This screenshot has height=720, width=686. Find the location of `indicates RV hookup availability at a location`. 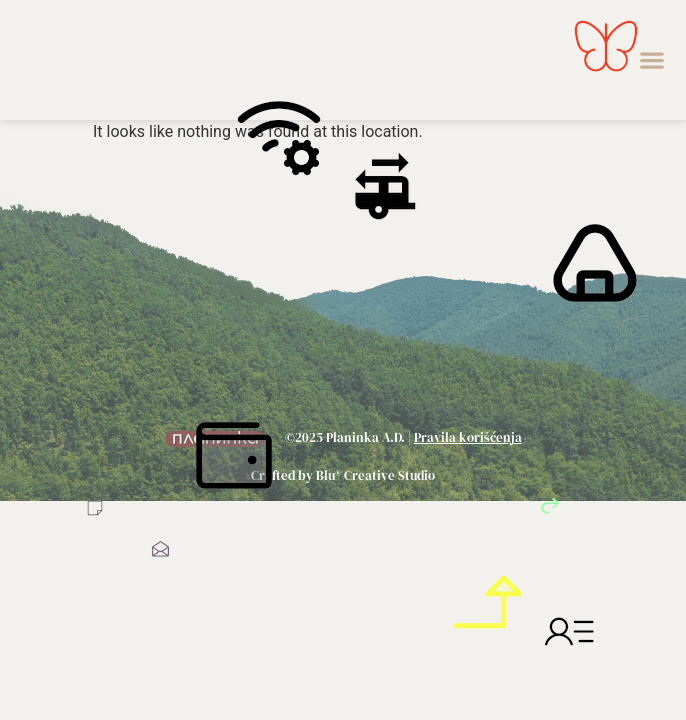

indicates RV hookup availability at a location is located at coordinates (382, 186).